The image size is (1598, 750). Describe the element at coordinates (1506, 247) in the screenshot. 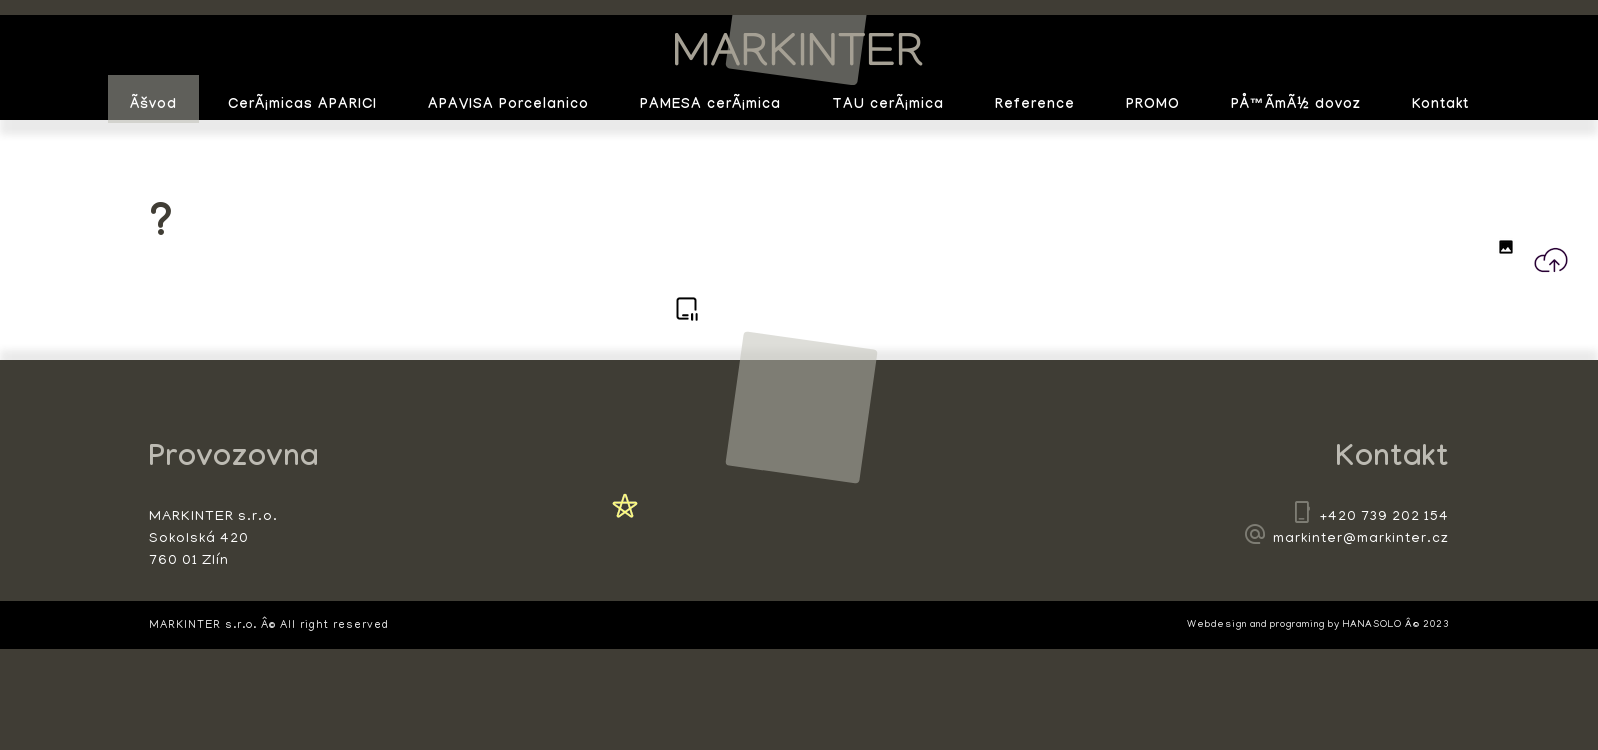

I see `view image or photo` at that location.